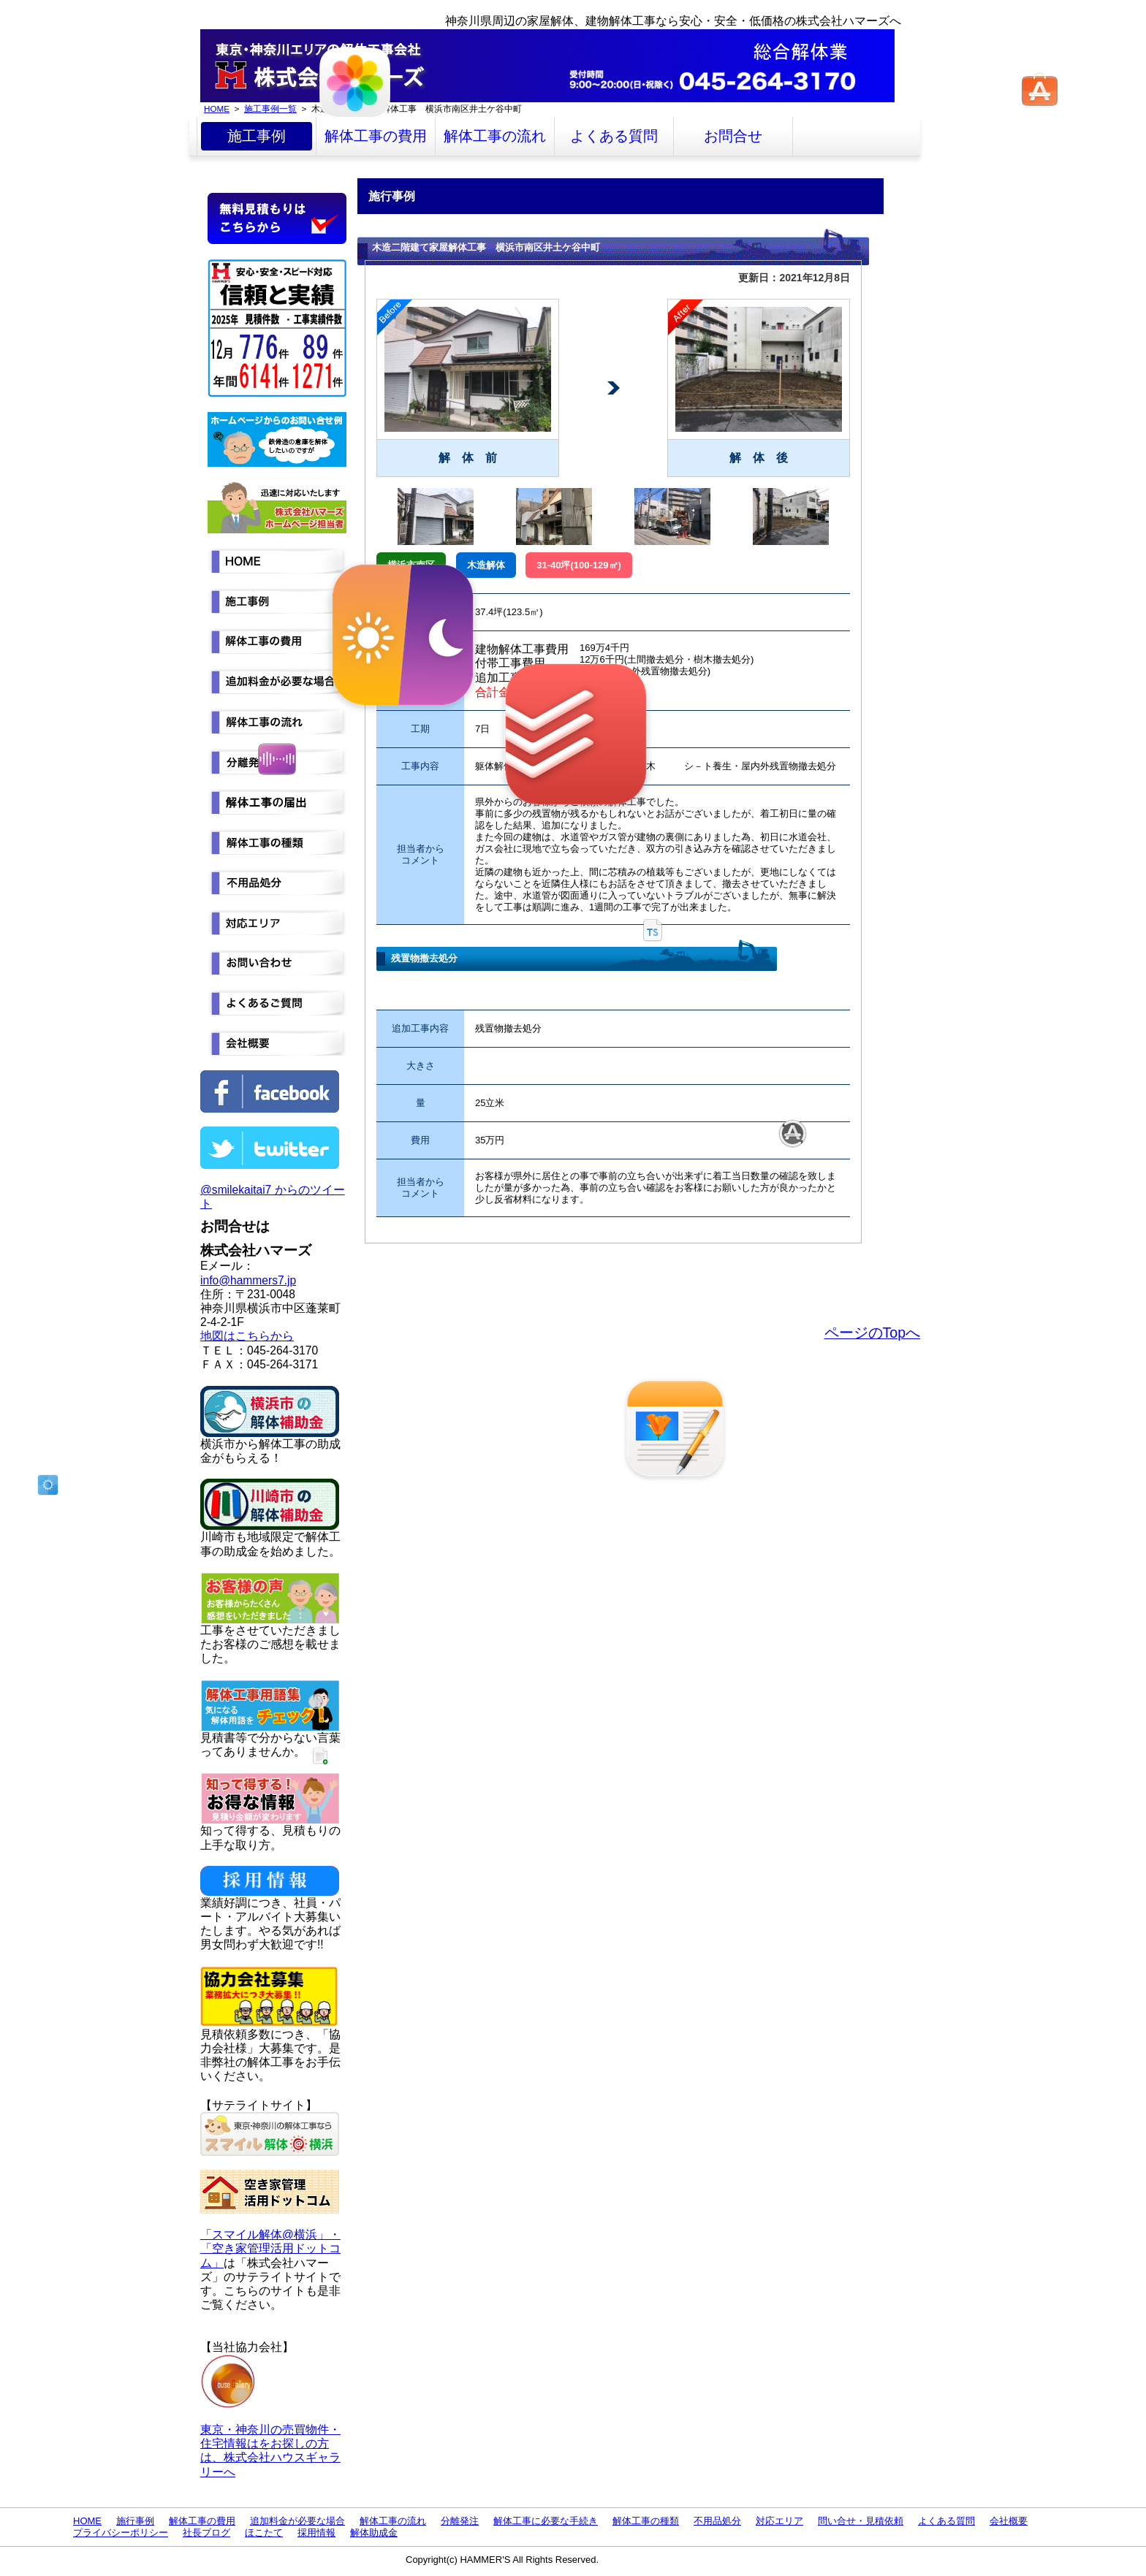  I want to click on open the Photos app, so click(354, 83).